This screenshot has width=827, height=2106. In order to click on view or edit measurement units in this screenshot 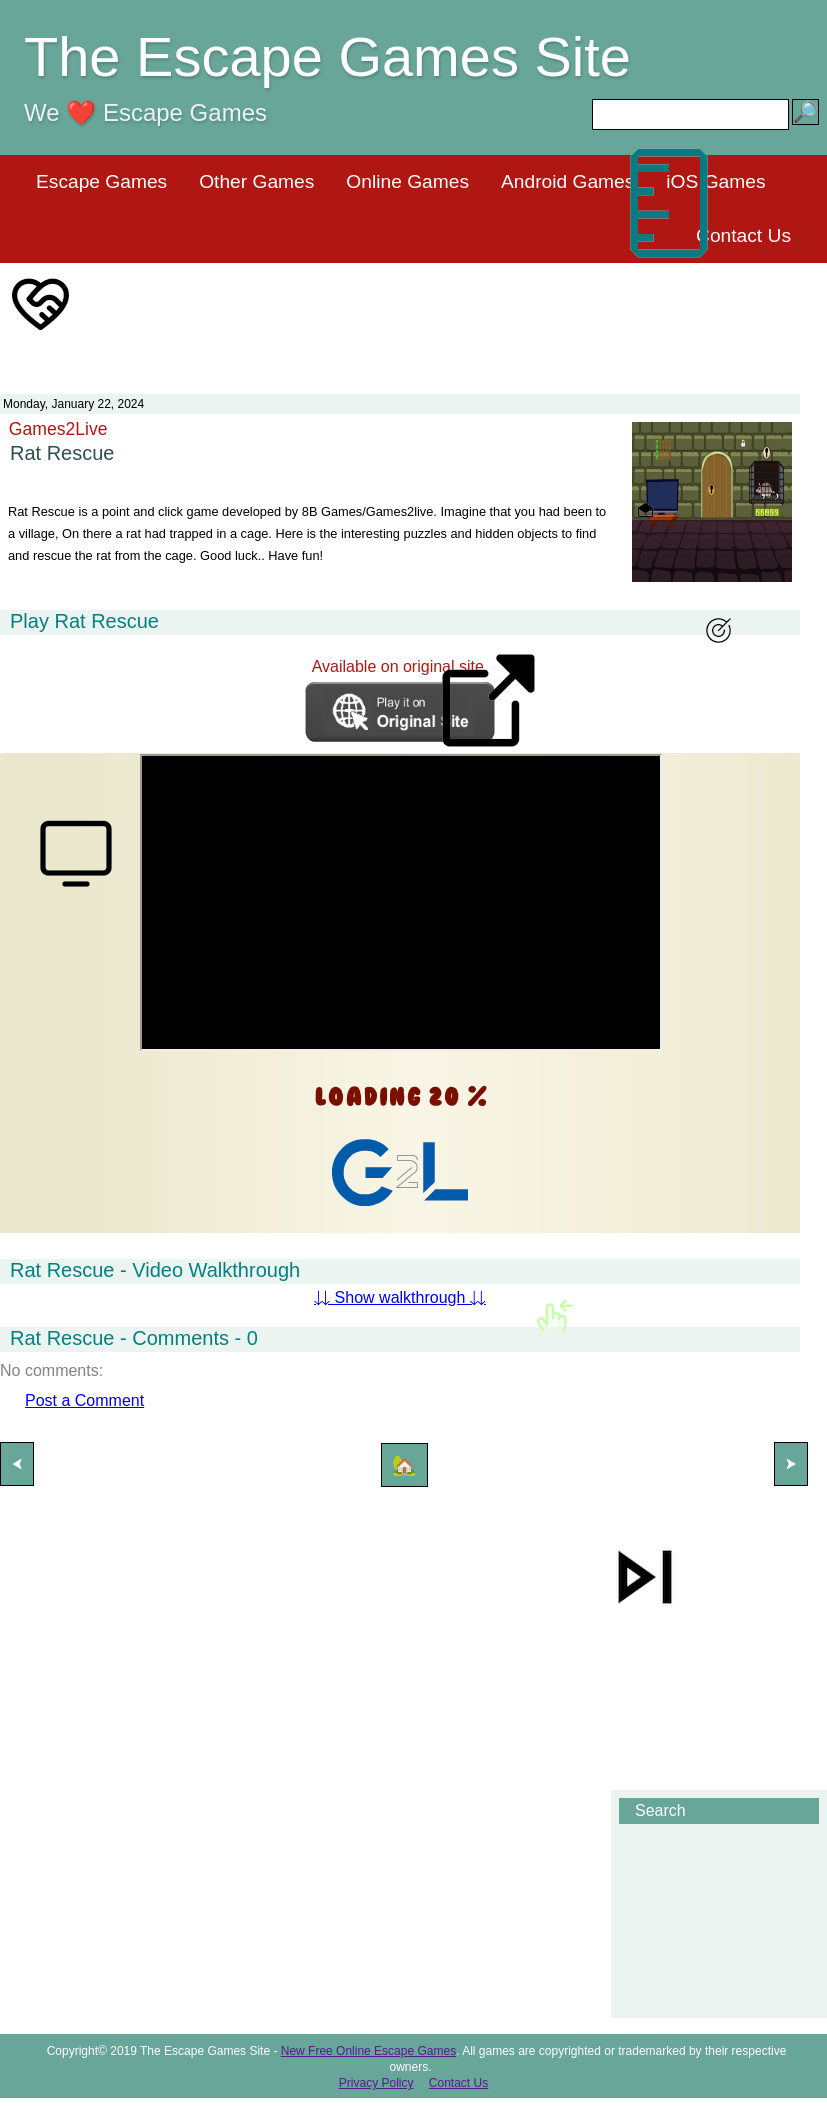, I will do `click(669, 203)`.